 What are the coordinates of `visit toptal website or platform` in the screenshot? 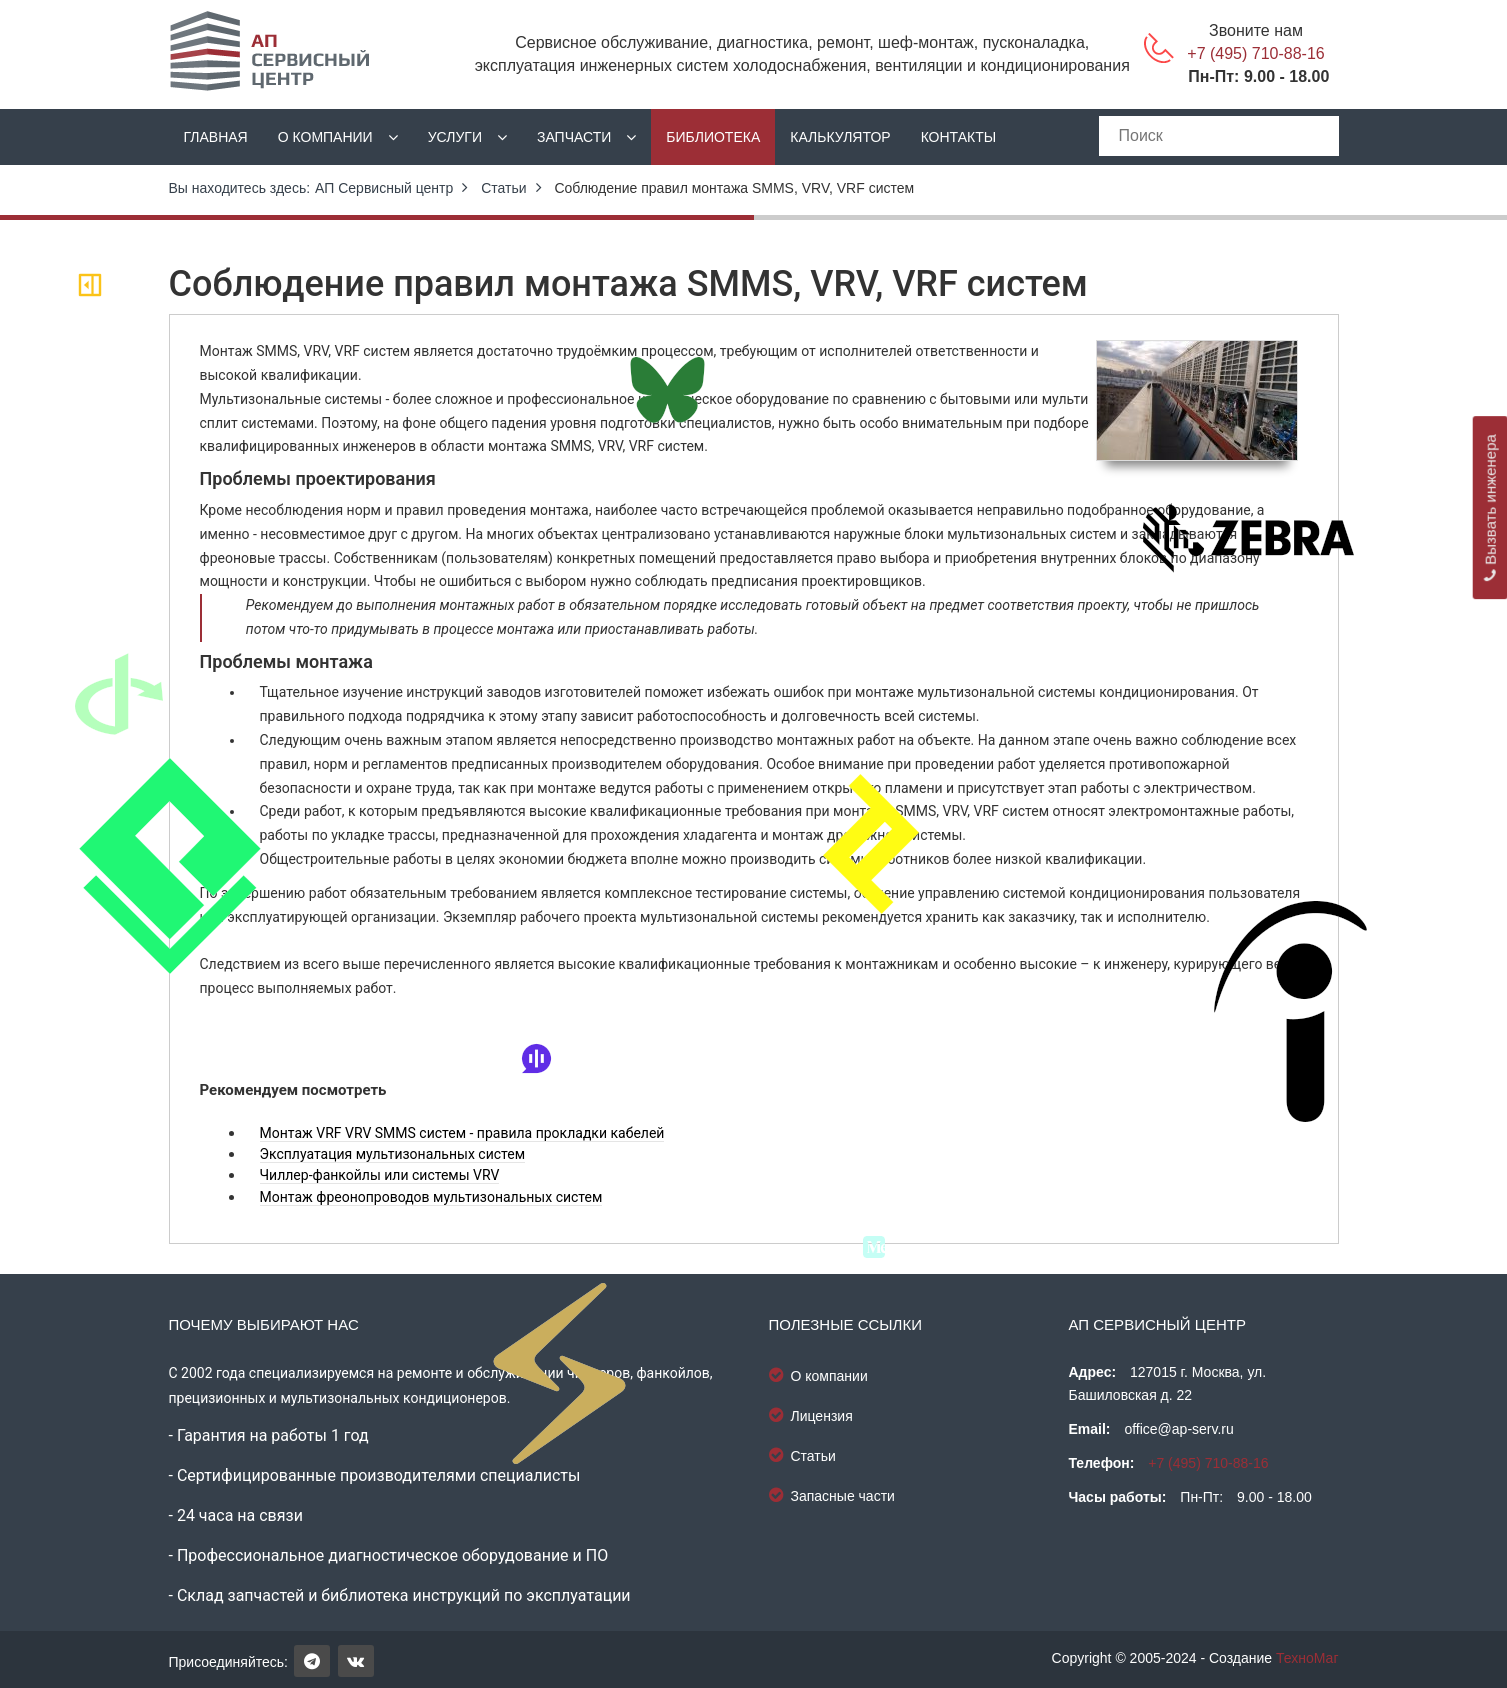 It's located at (871, 844).